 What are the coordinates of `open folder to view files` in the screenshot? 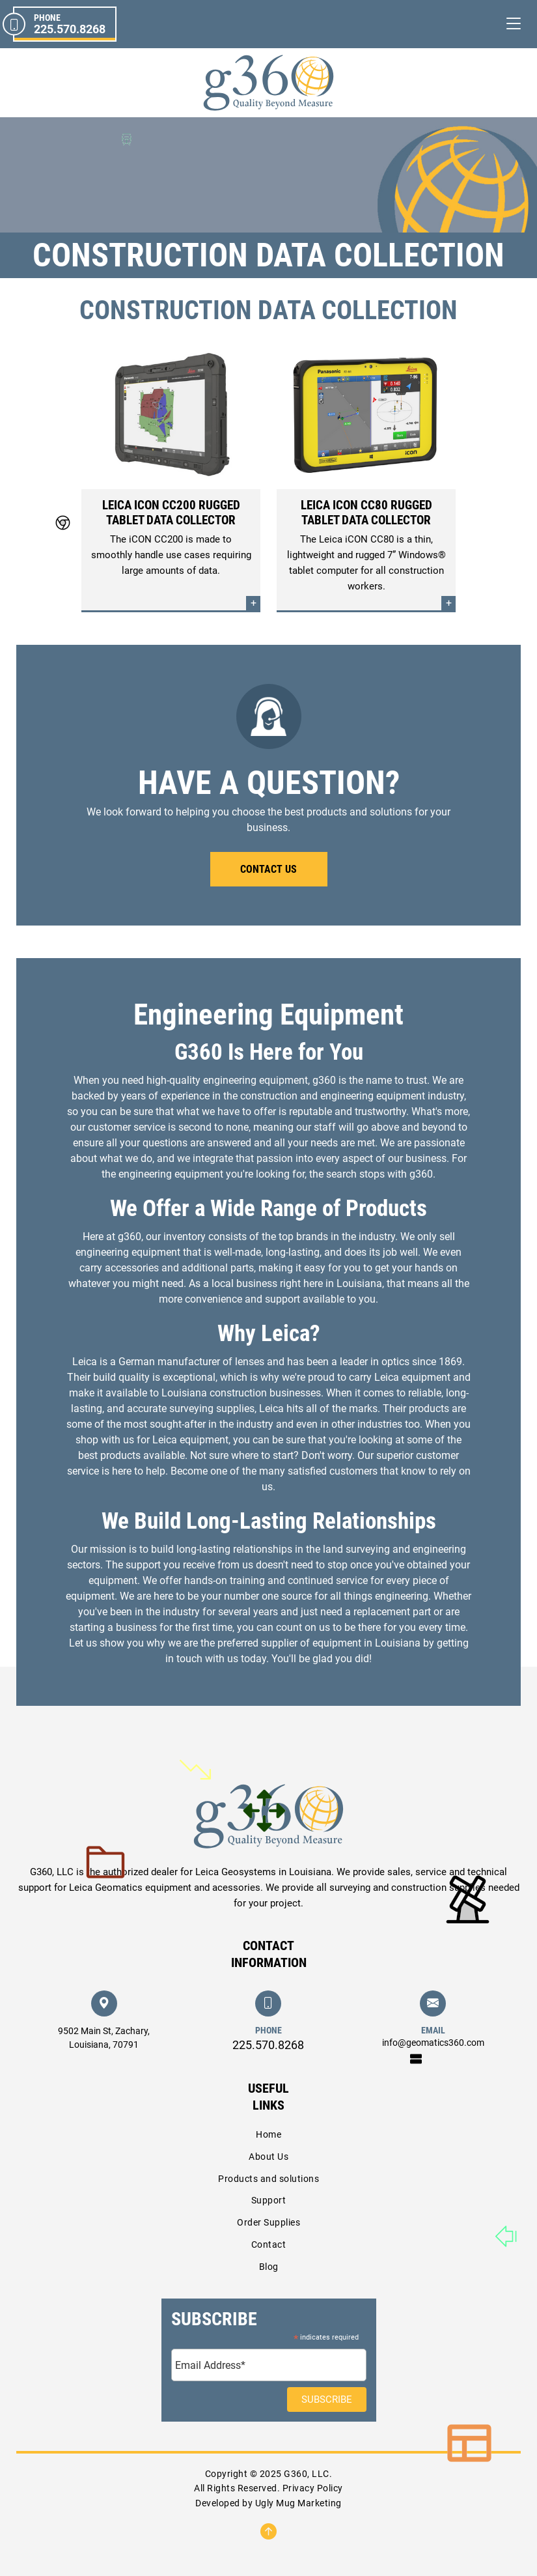 It's located at (105, 1862).